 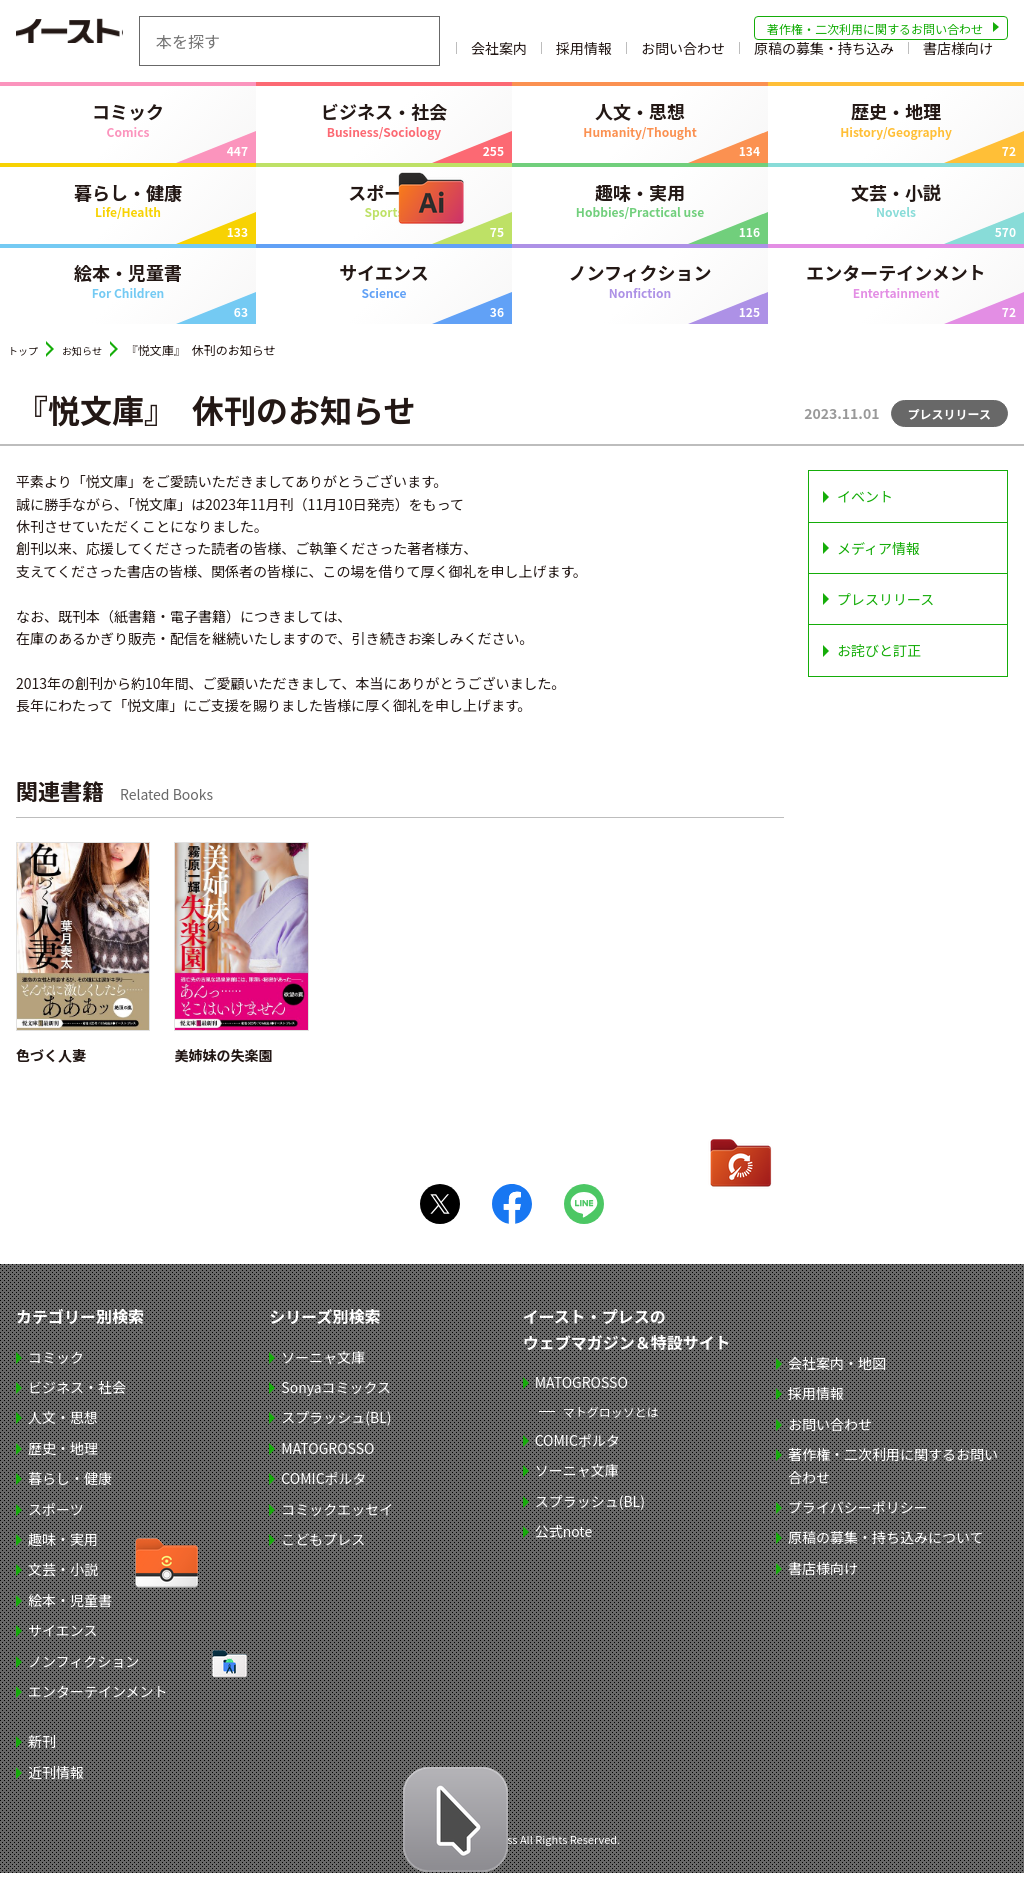 What do you see at coordinates (455, 1819) in the screenshot?
I see `open cursor preferences settings` at bounding box center [455, 1819].